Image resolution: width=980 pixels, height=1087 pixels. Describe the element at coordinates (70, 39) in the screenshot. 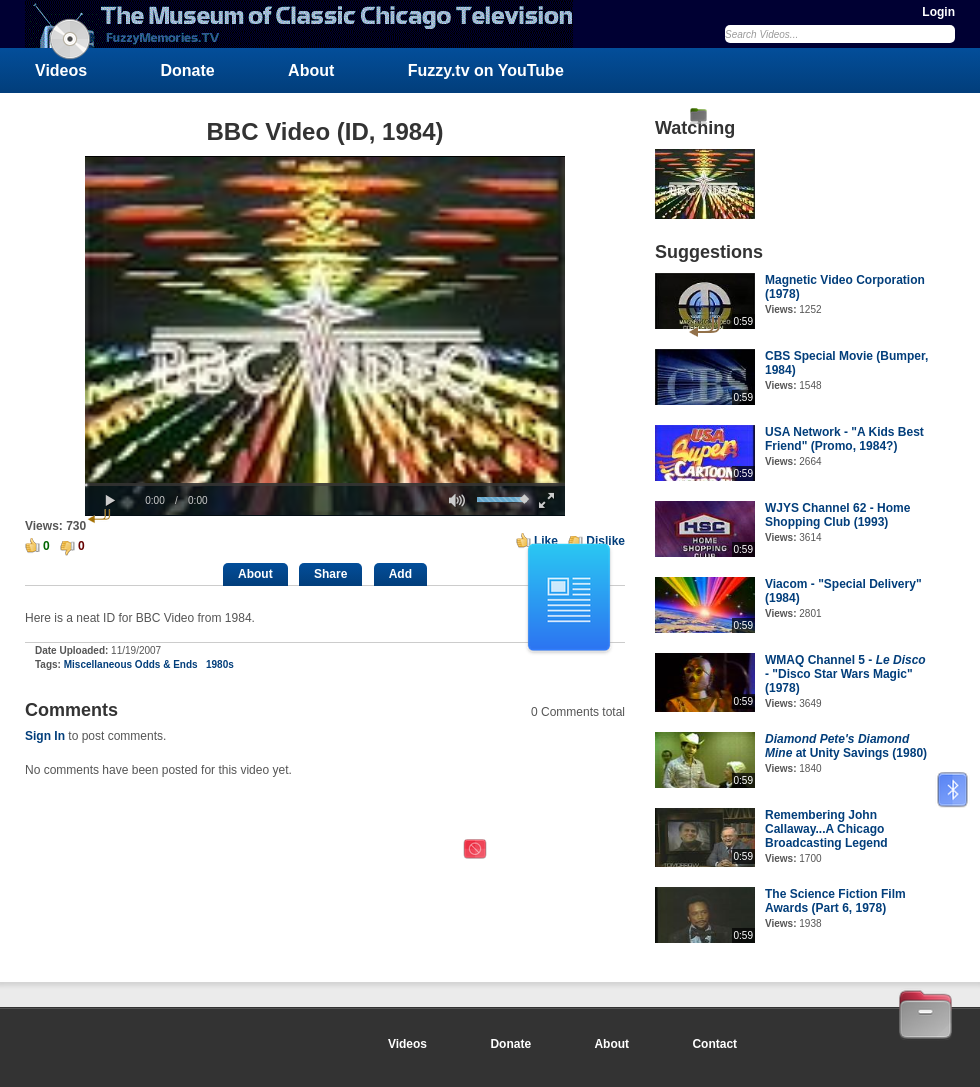

I see `indicates a DVD+R disc drive or media` at that location.